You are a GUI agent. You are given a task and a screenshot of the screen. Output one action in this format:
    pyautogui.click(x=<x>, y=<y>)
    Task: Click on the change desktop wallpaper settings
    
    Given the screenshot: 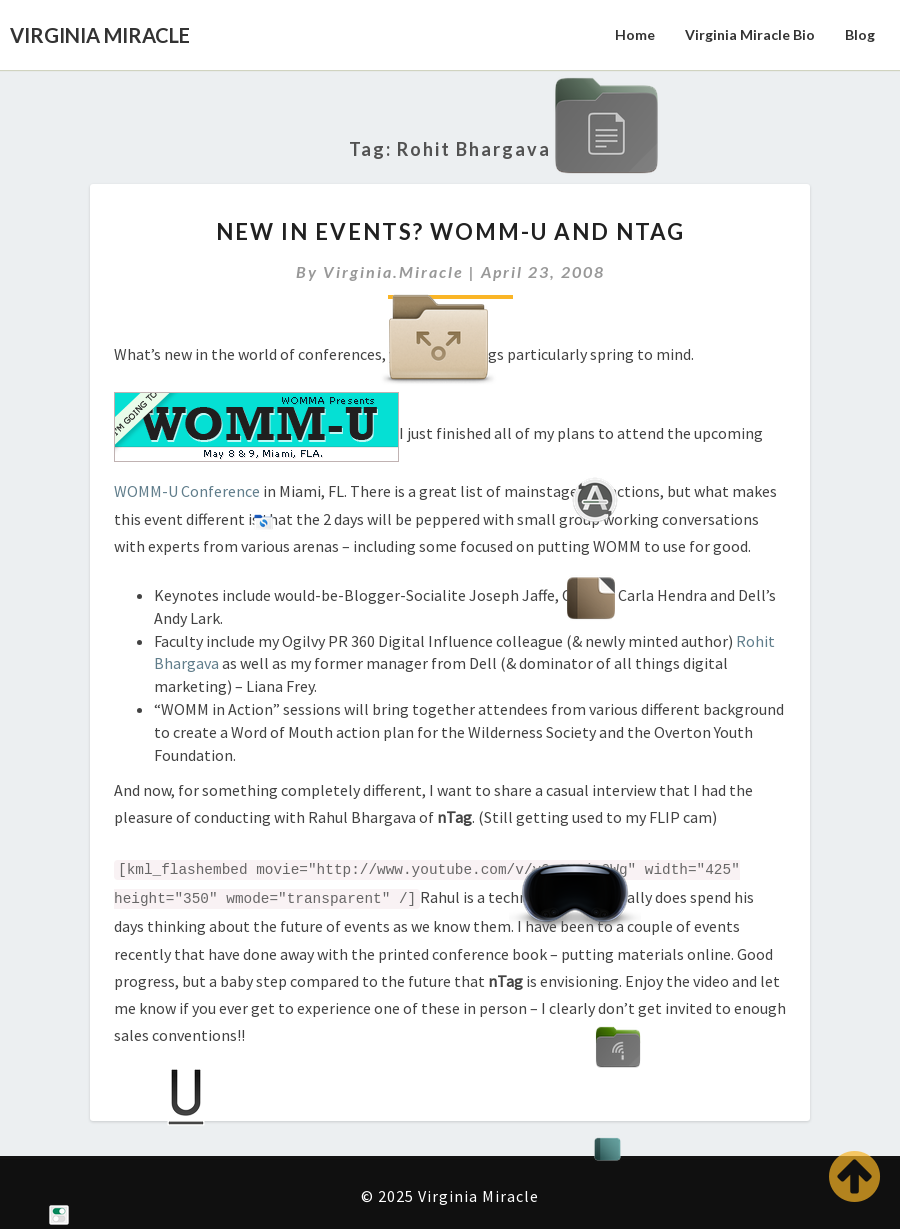 What is the action you would take?
    pyautogui.click(x=591, y=597)
    